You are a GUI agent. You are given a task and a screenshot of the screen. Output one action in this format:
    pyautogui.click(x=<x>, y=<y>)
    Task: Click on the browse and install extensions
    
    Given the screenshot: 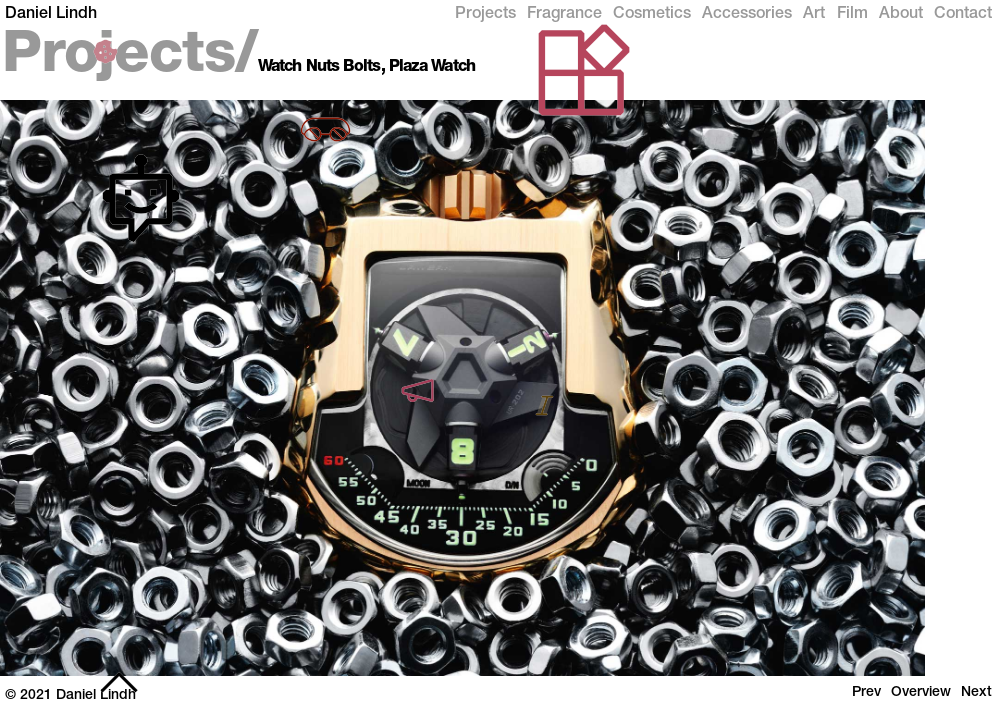 What is the action you would take?
    pyautogui.click(x=584, y=69)
    